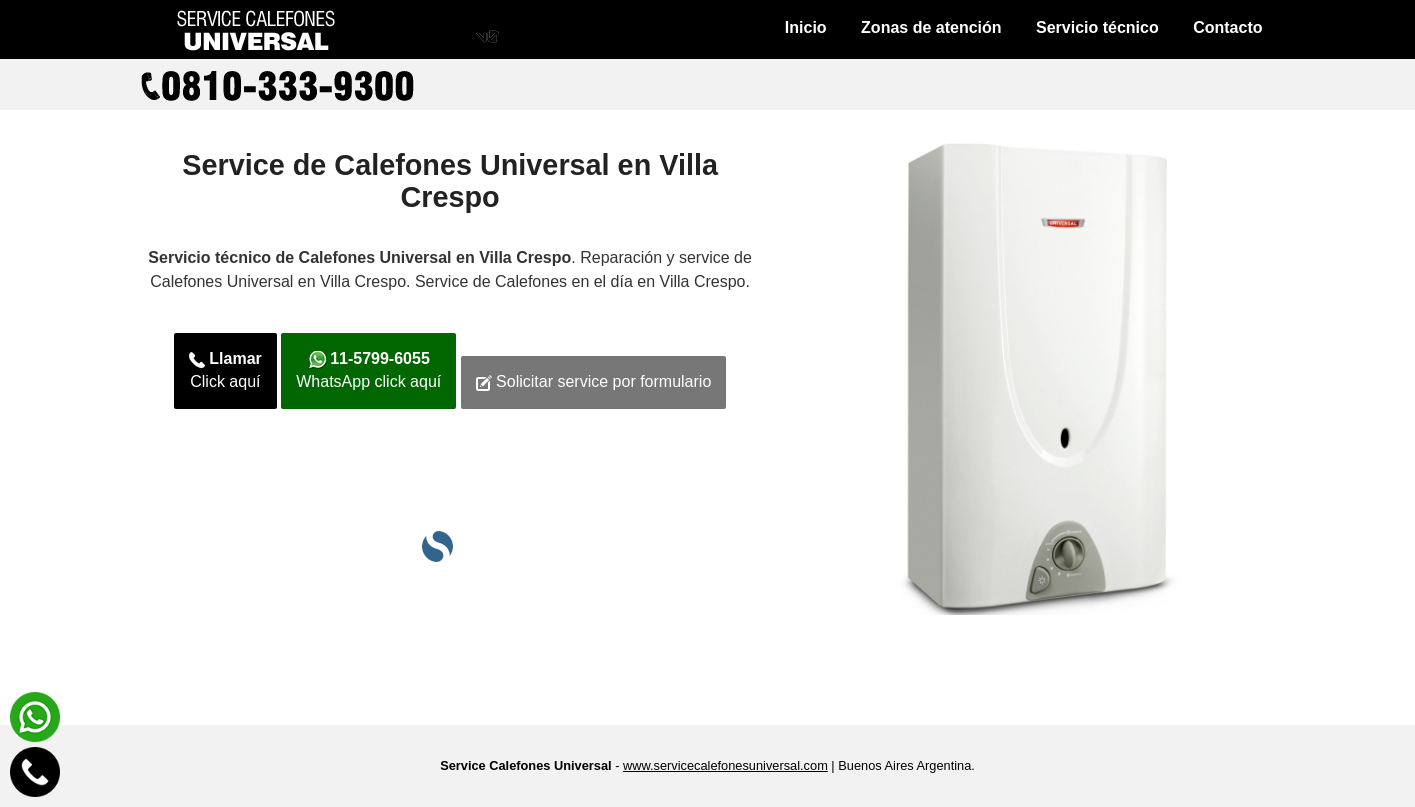 The height and width of the screenshot is (807, 1415). I want to click on open simplenote app, so click(437, 546).